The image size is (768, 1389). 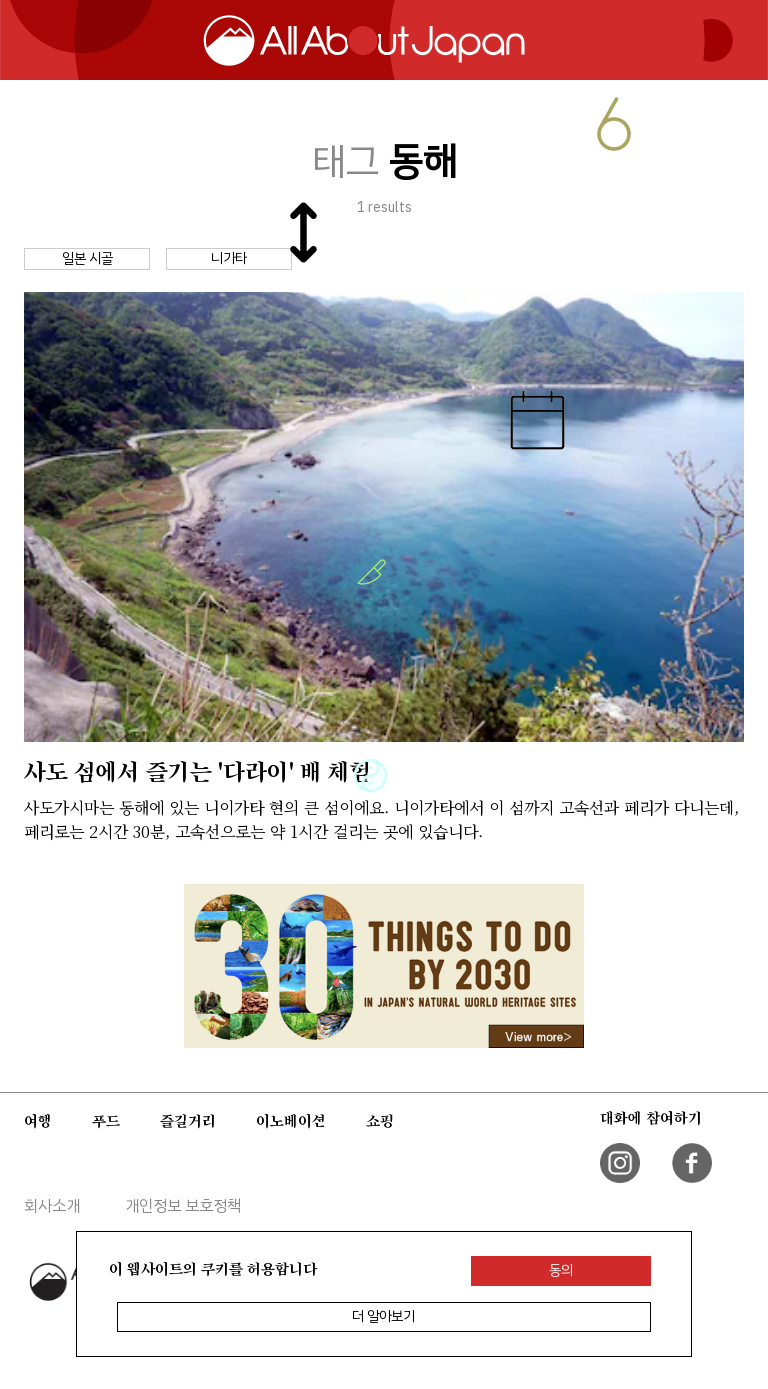 I want to click on indicates the number six in a list or sequence, so click(x=614, y=124).